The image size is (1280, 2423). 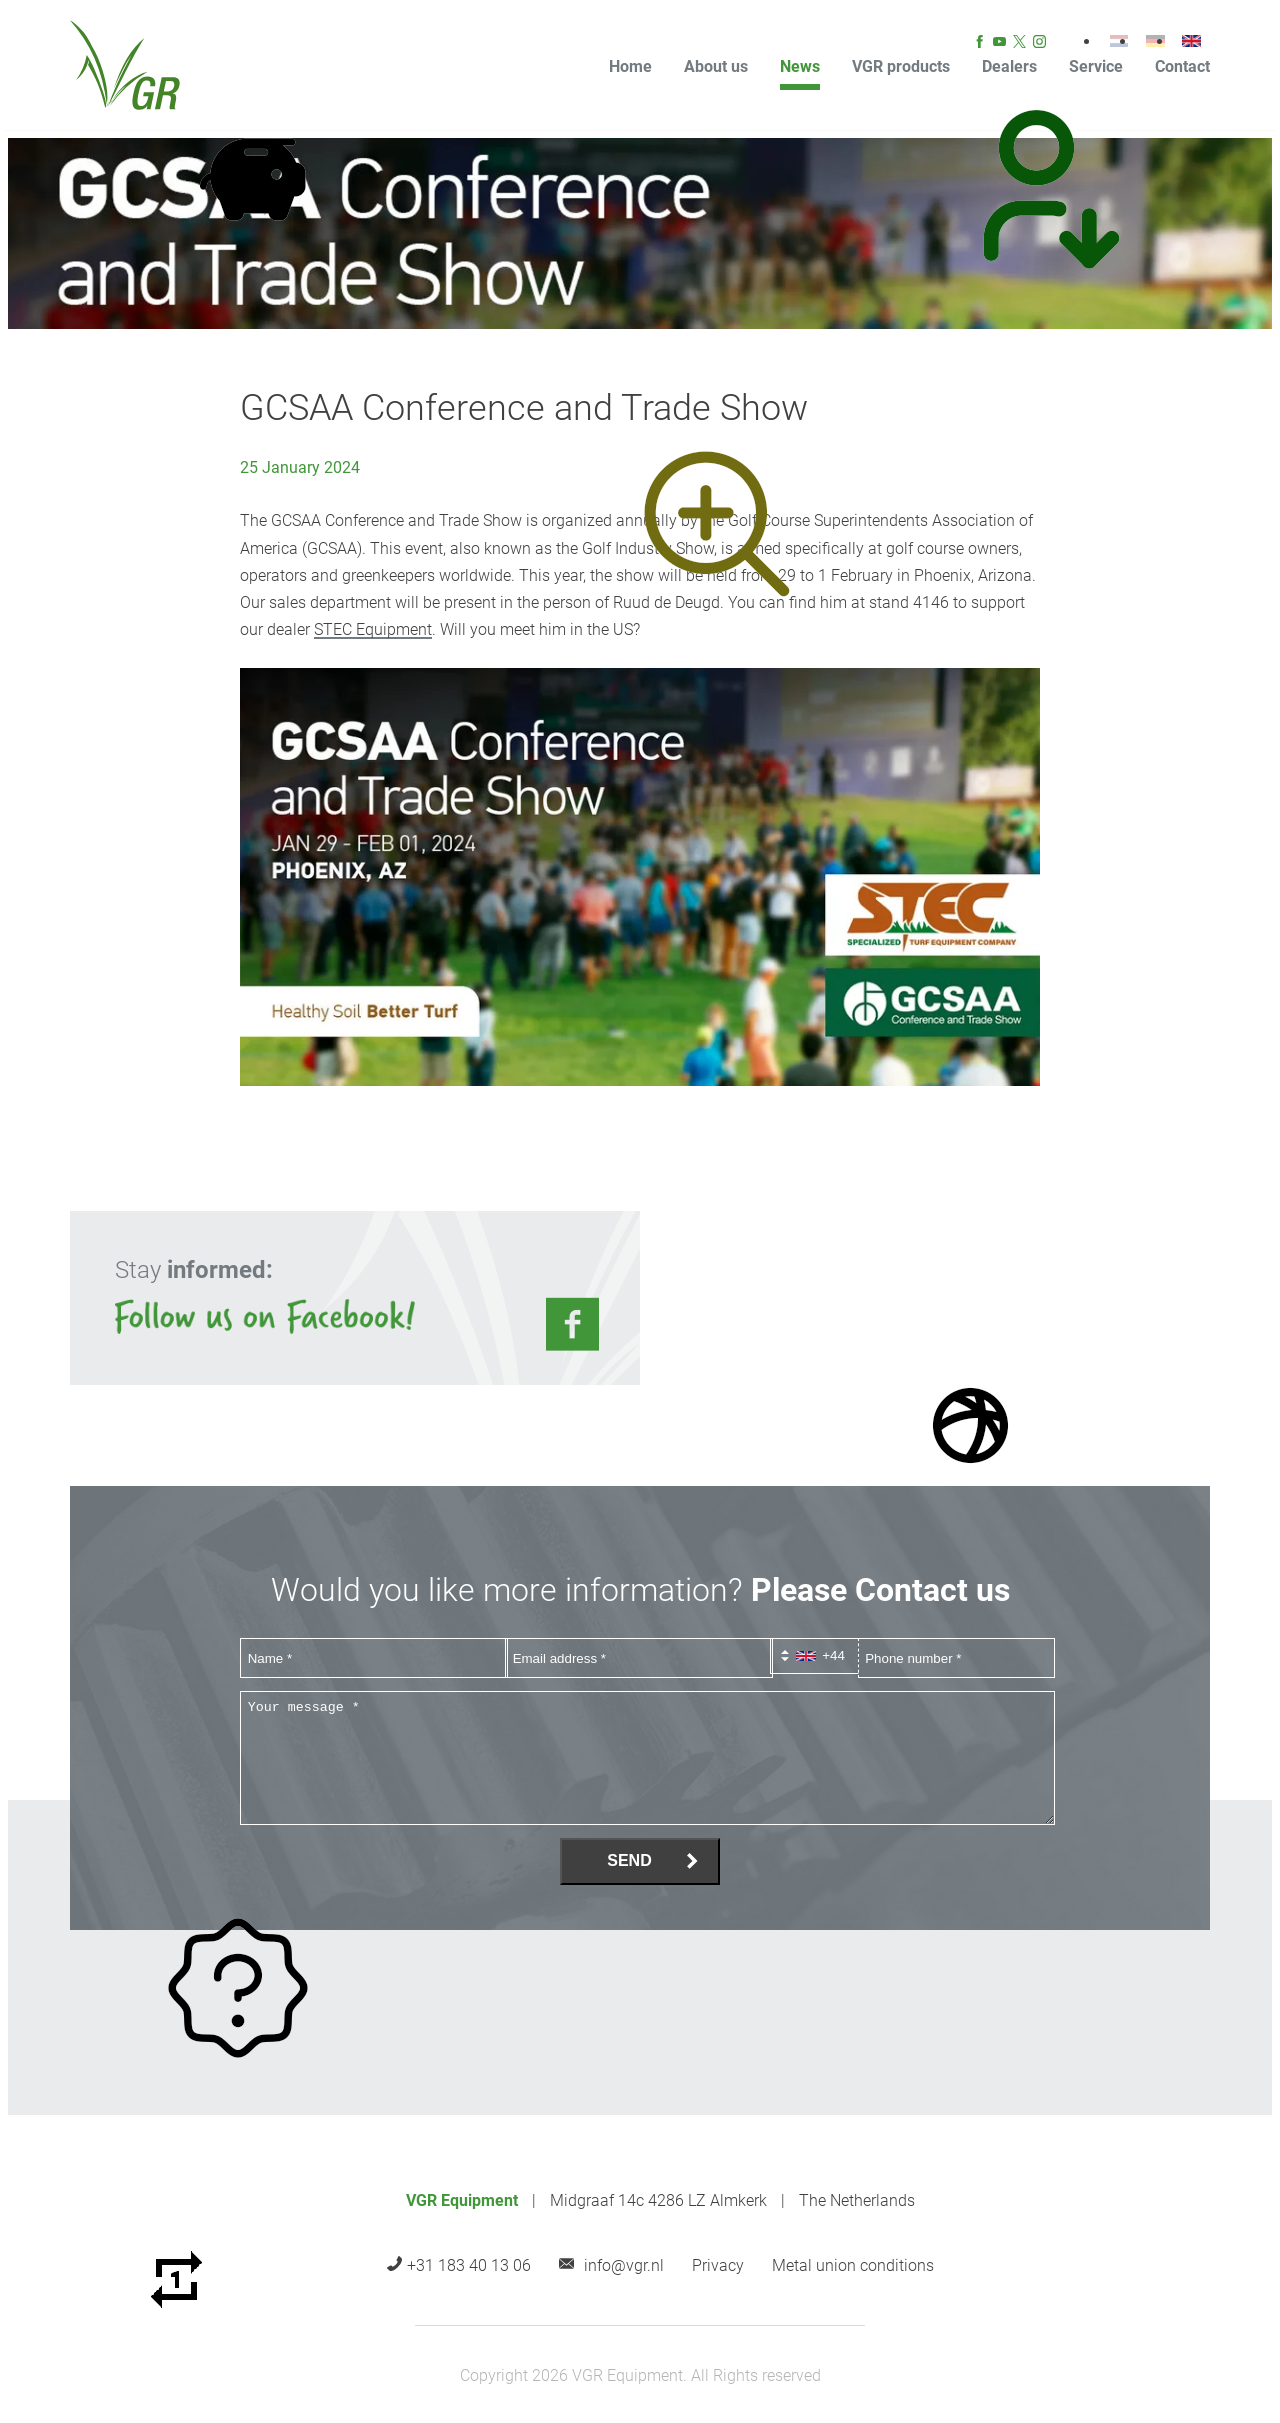 I want to click on view savings or financial goals, so click(x=254, y=179).